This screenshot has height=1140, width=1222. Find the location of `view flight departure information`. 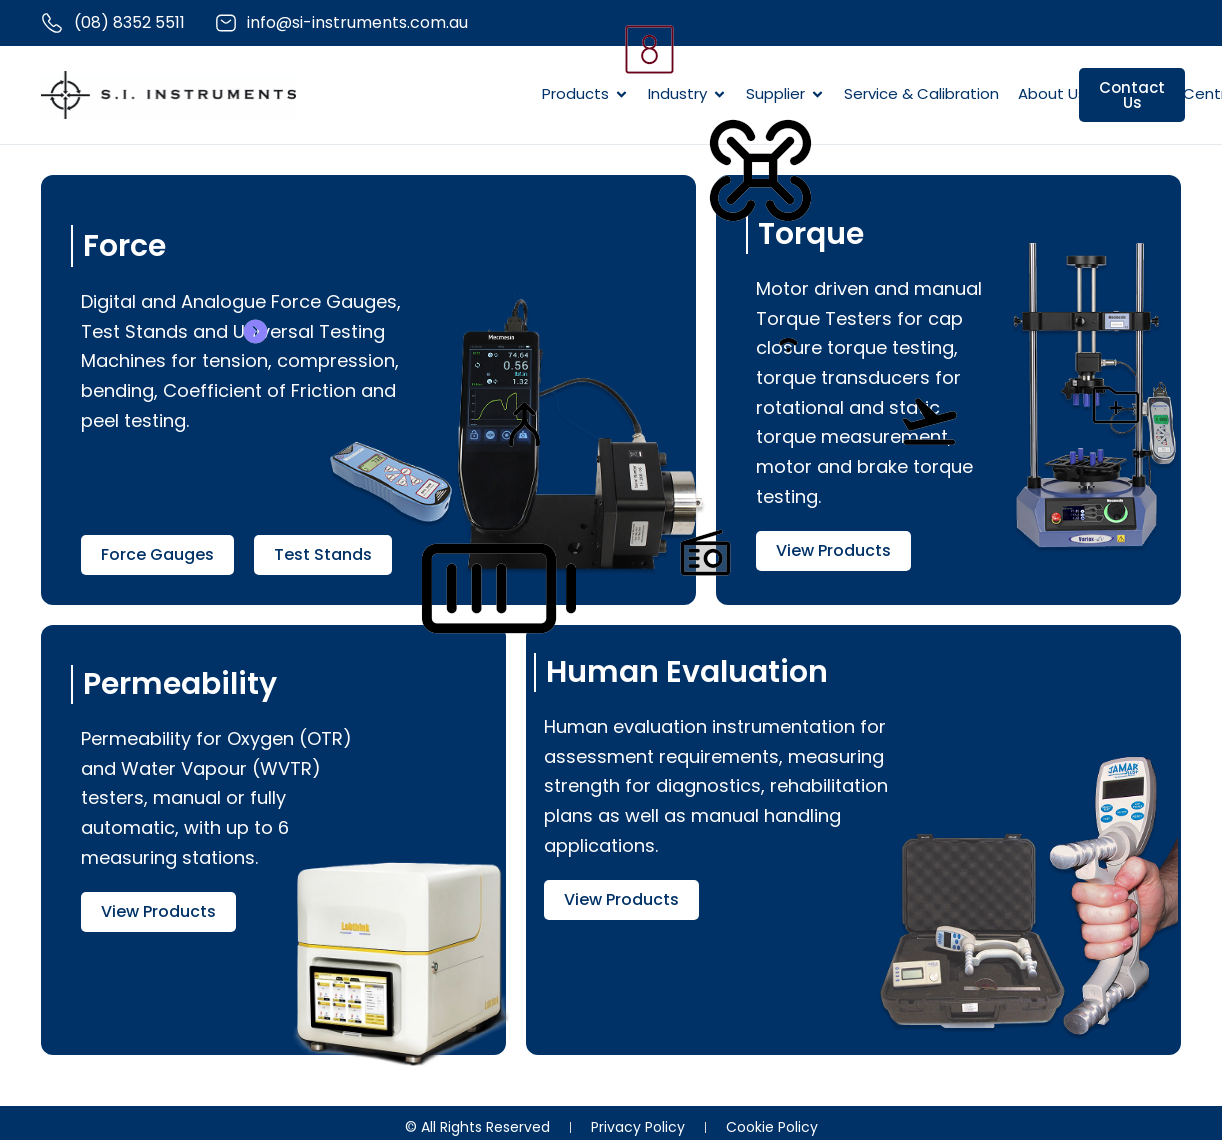

view flight departure information is located at coordinates (929, 420).